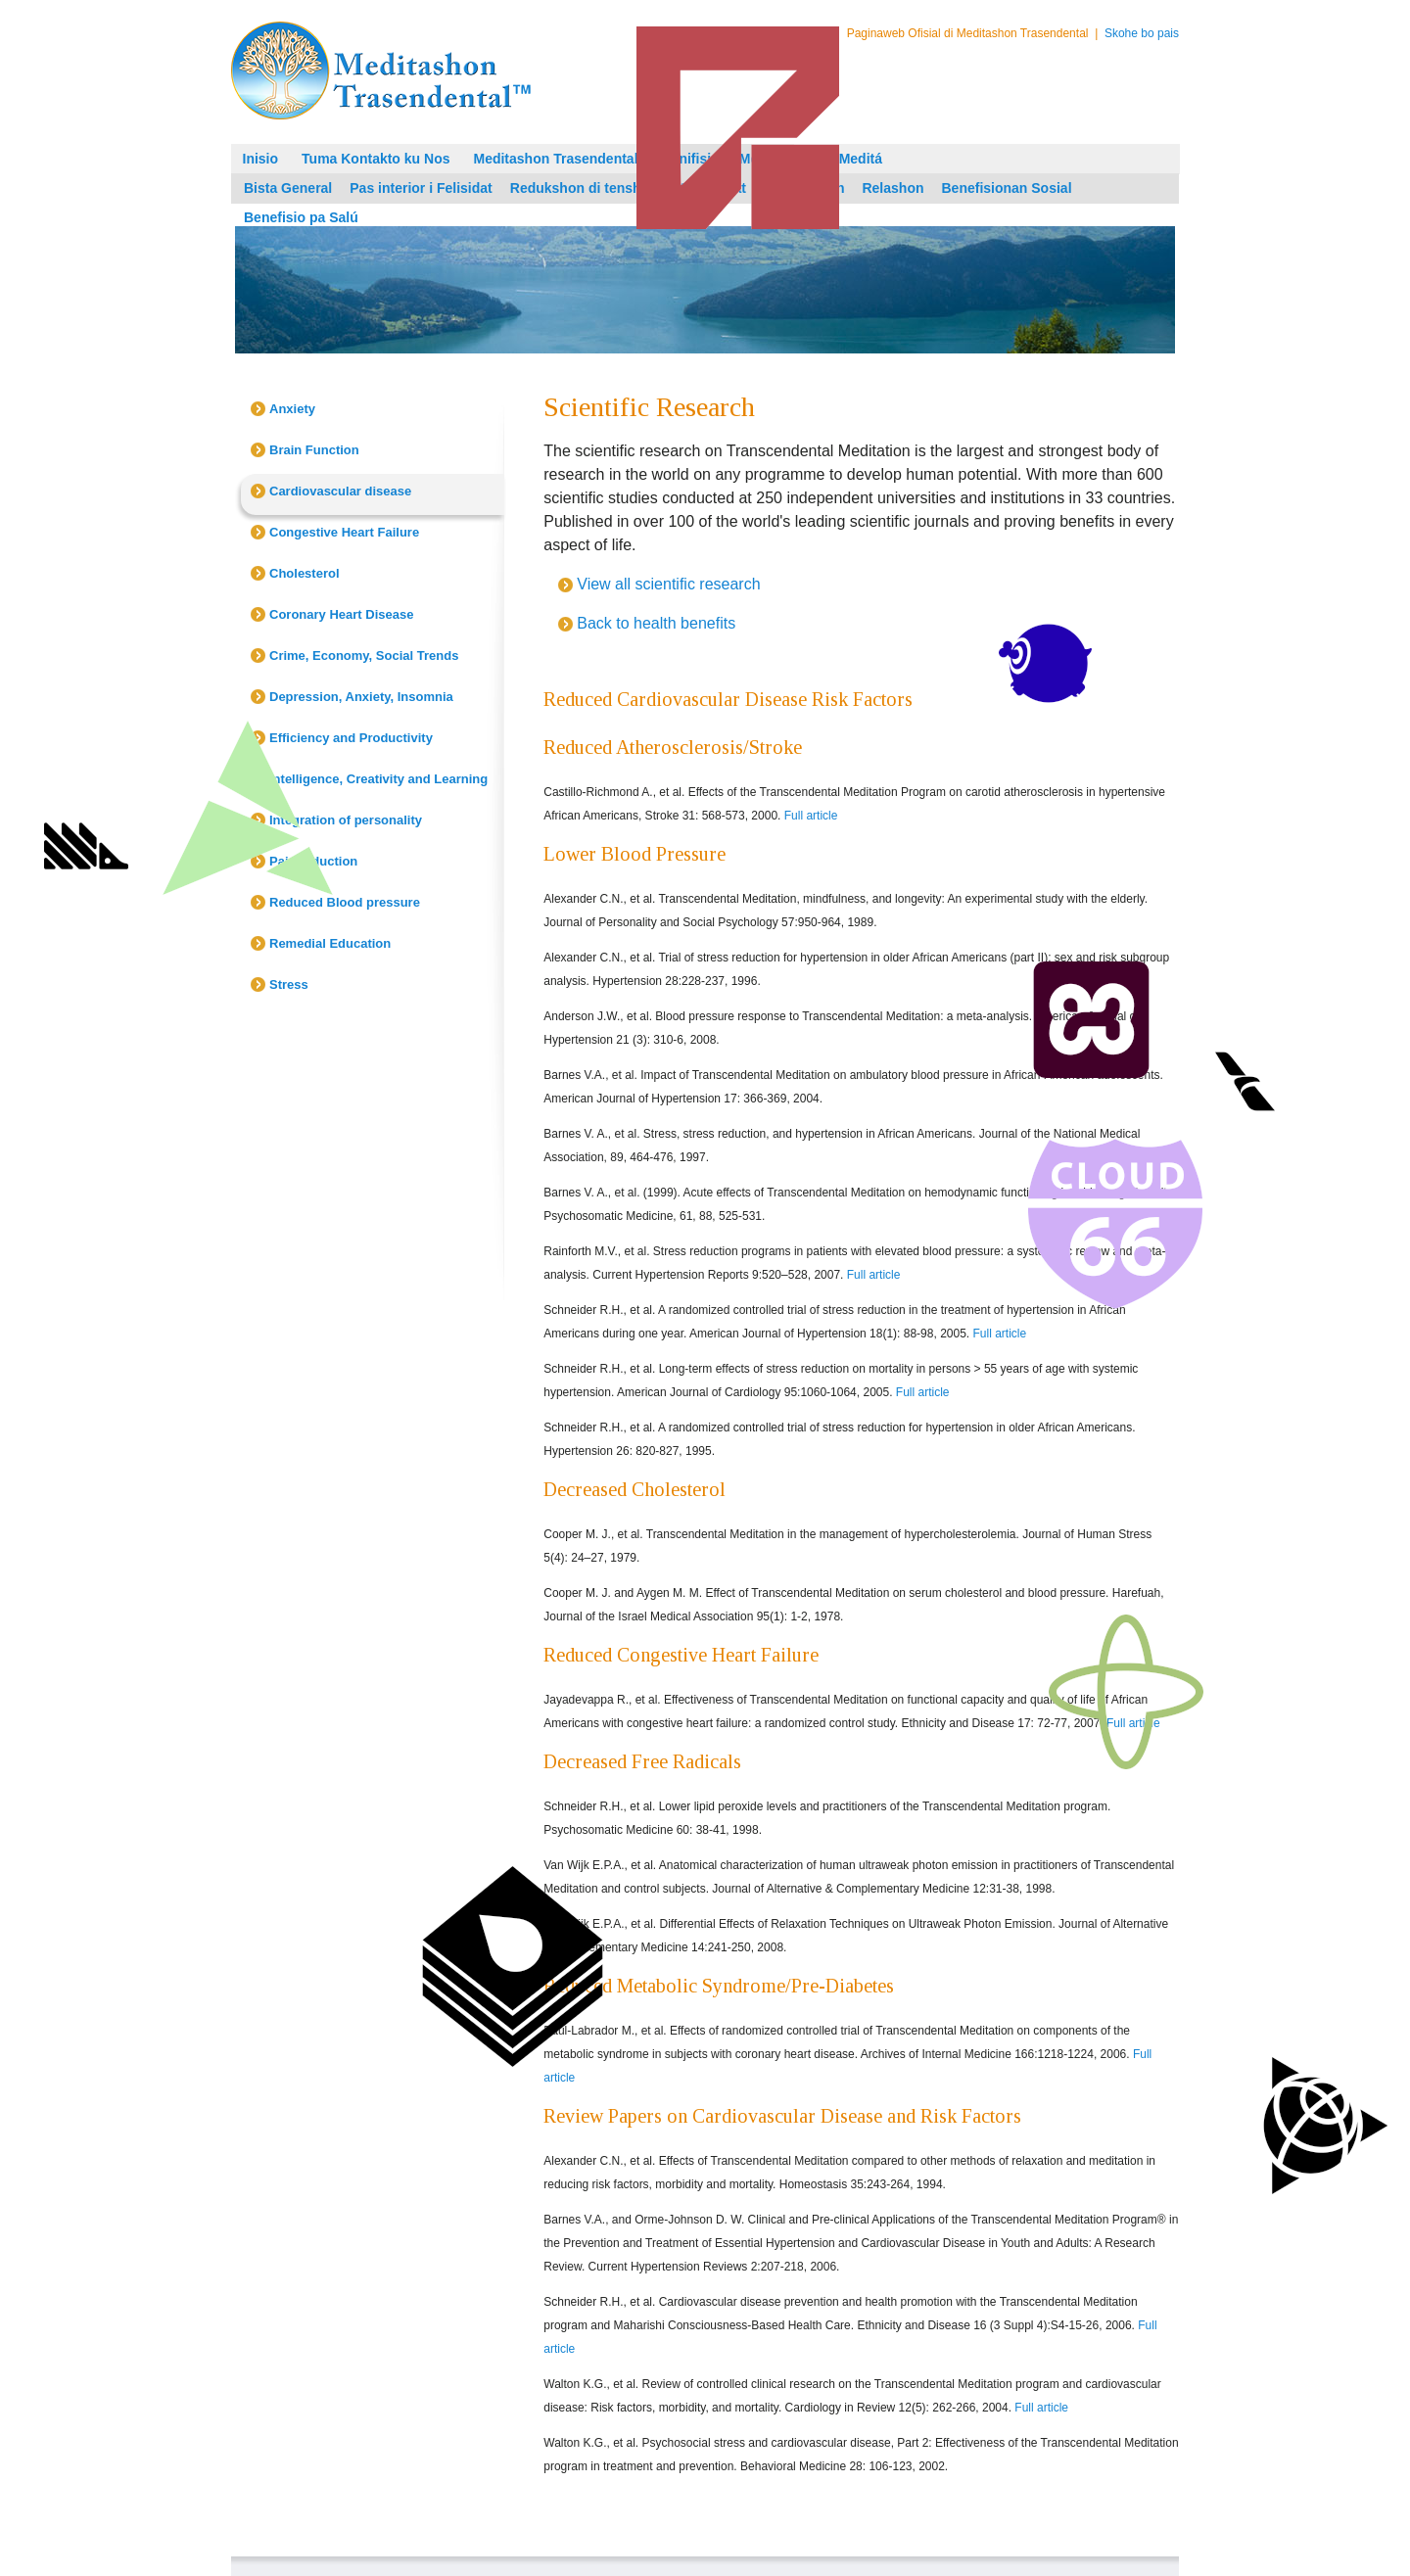 Image resolution: width=1410 pixels, height=2576 pixels. What do you see at coordinates (1126, 1692) in the screenshot?
I see `Temporal workflow platform logo` at bounding box center [1126, 1692].